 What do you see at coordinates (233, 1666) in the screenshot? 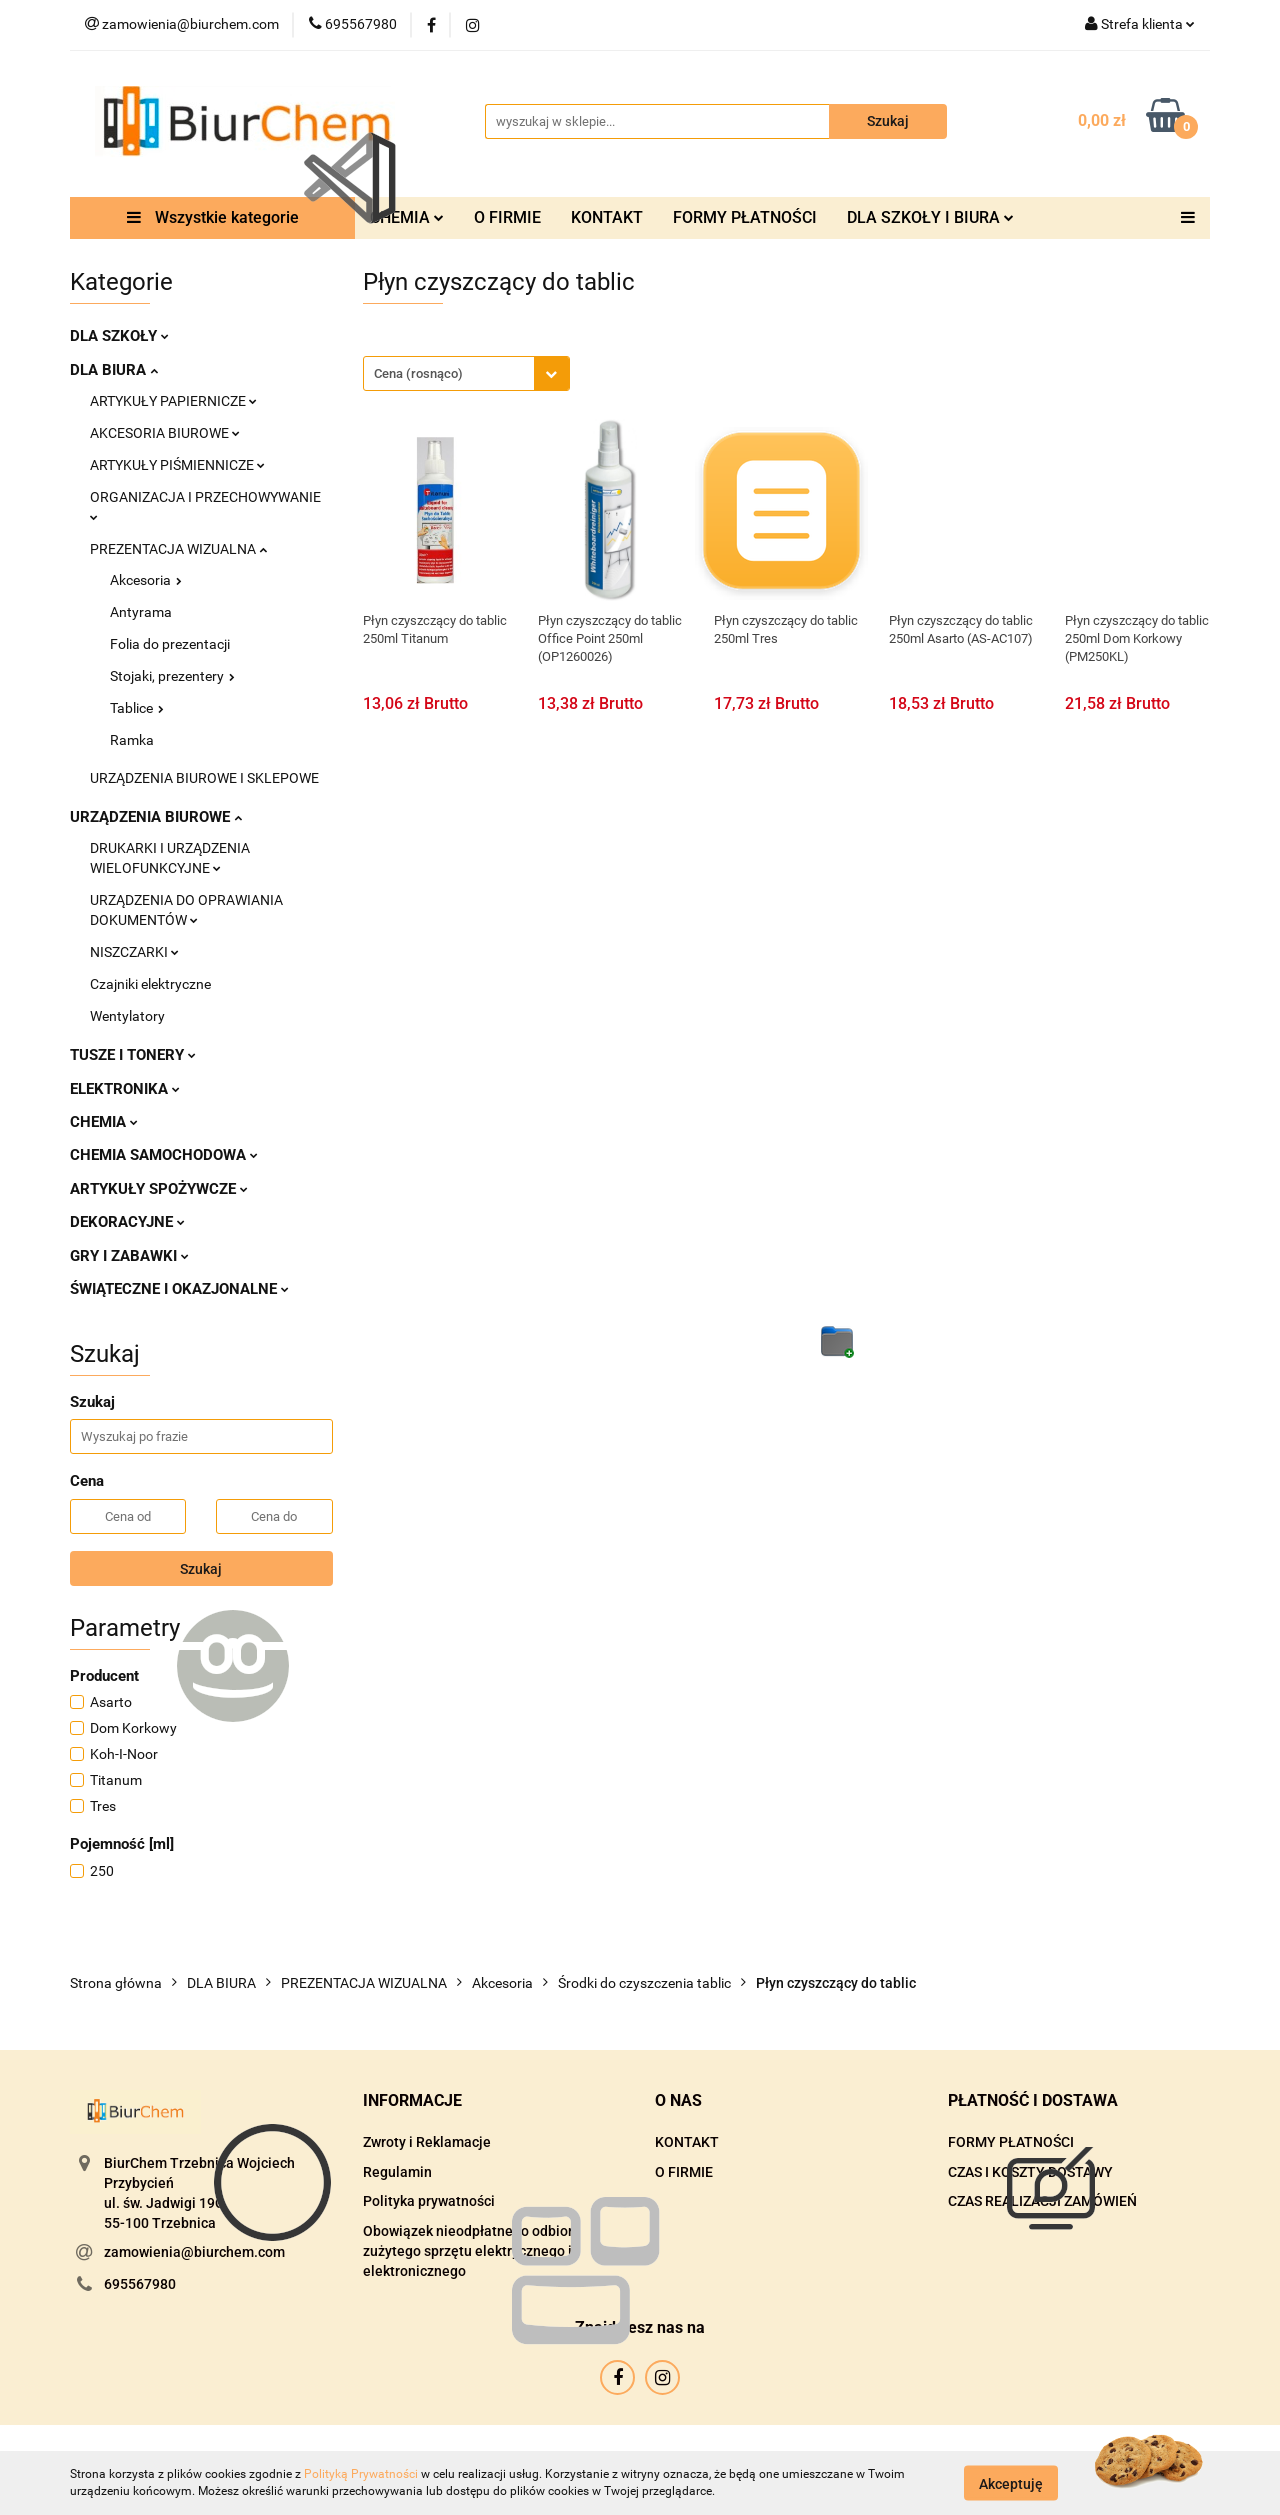
I see `indicates a nerdy or intellectual reaction` at bounding box center [233, 1666].